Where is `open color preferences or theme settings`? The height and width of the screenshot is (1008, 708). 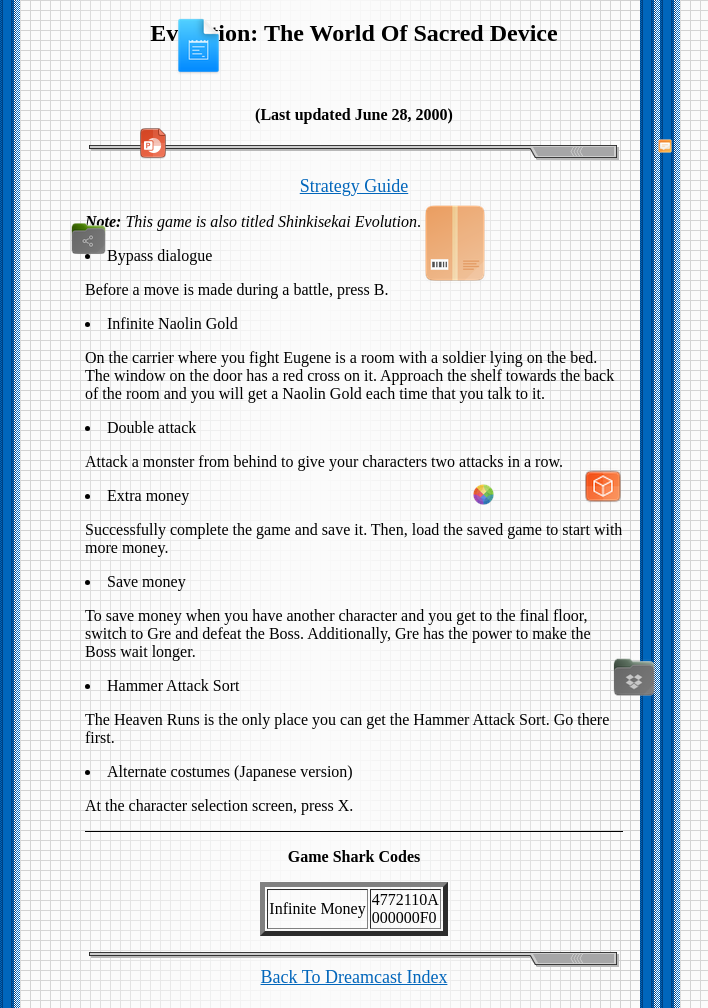 open color preferences or theme settings is located at coordinates (483, 494).